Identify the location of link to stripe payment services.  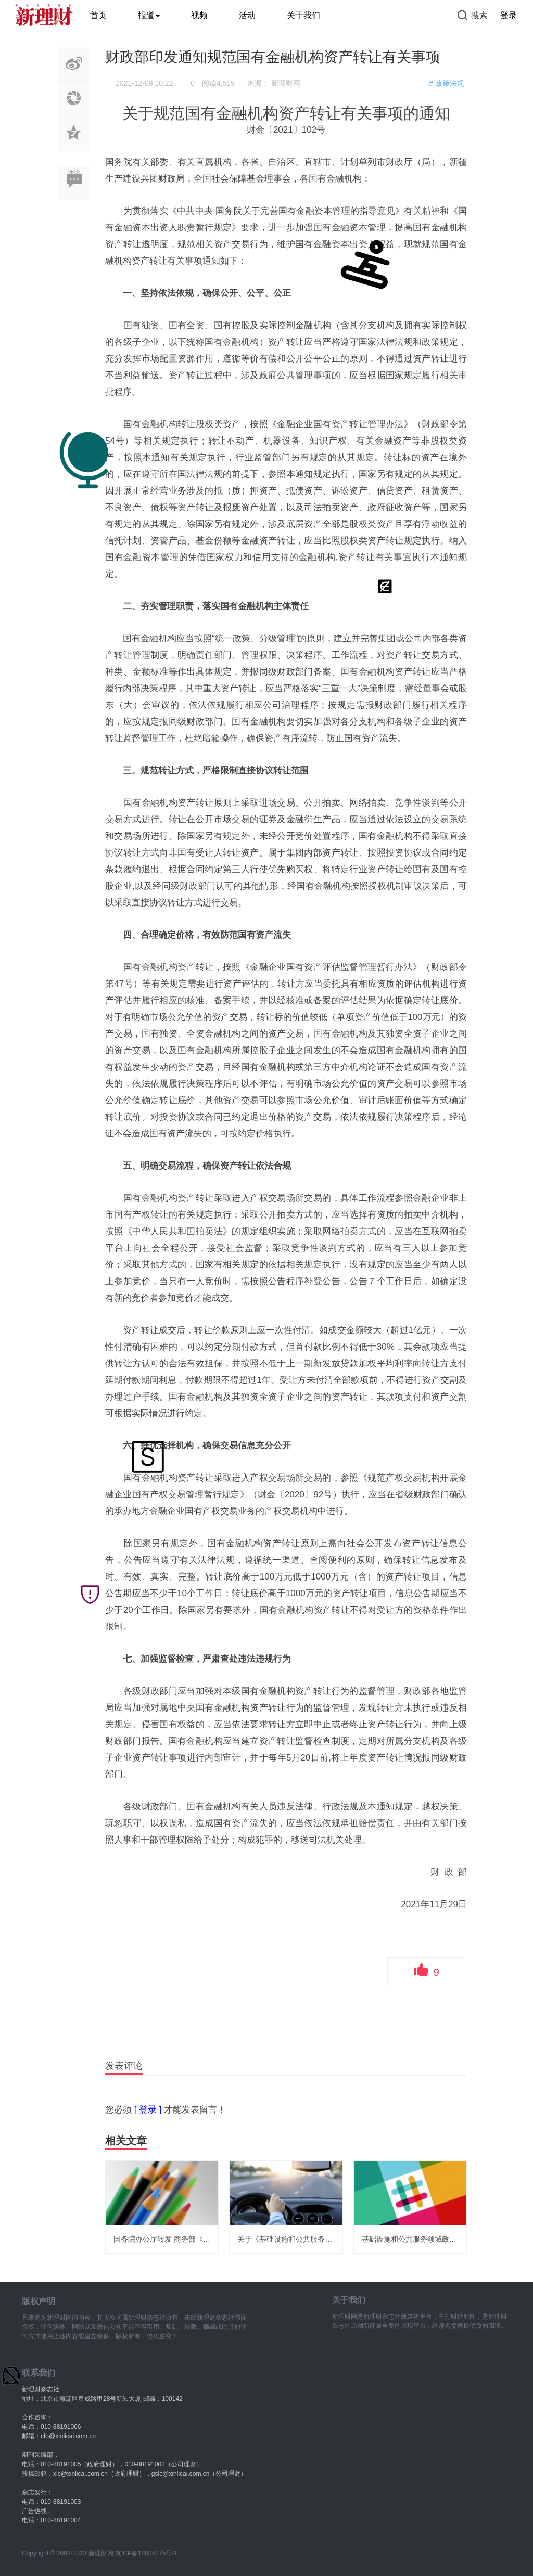
(148, 1457).